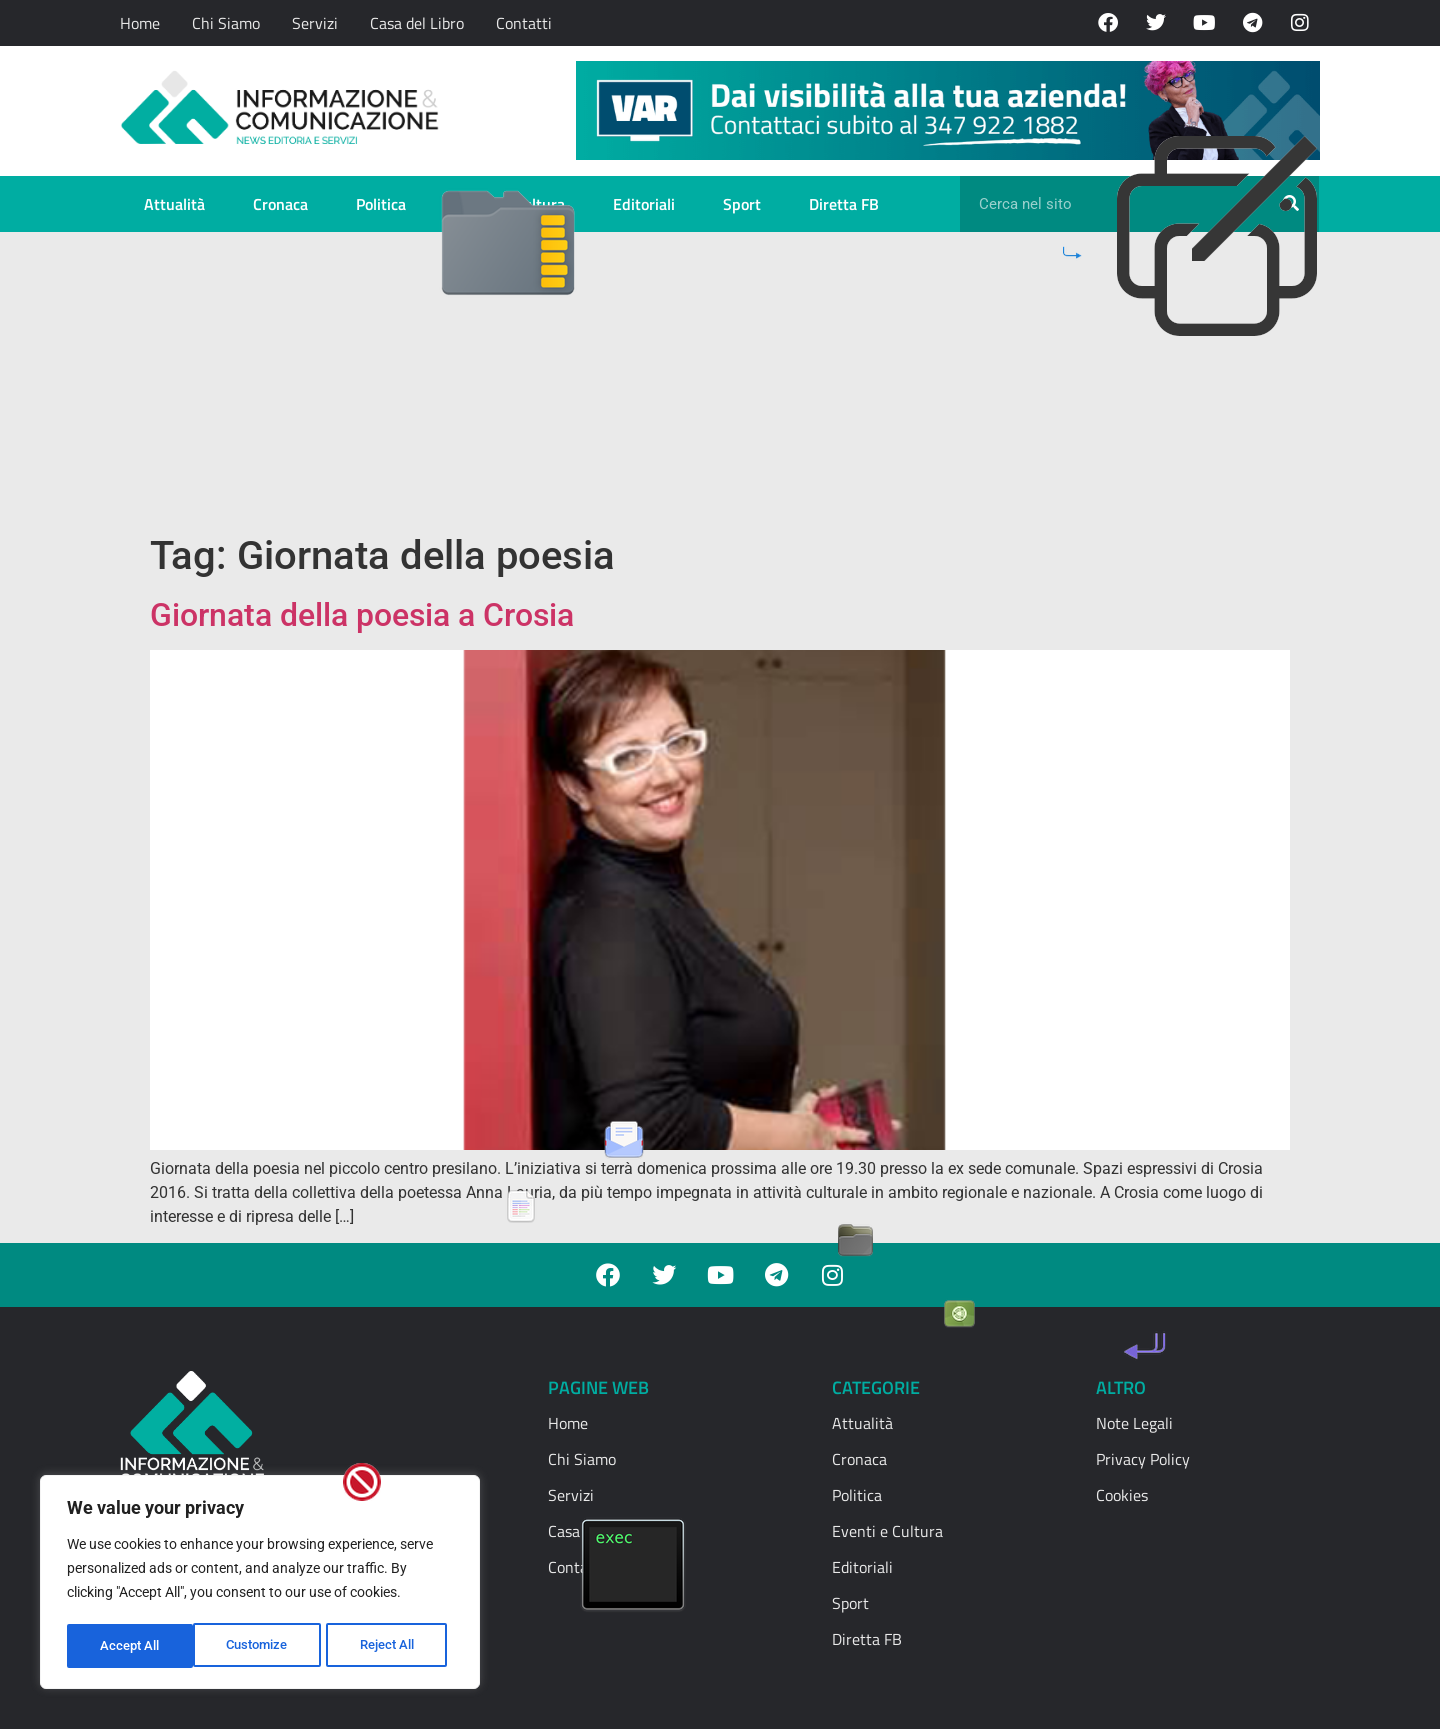 Image resolution: width=1440 pixels, height=1729 pixels. What do you see at coordinates (1144, 1343) in the screenshot?
I see `reply to all recipients of an email` at bounding box center [1144, 1343].